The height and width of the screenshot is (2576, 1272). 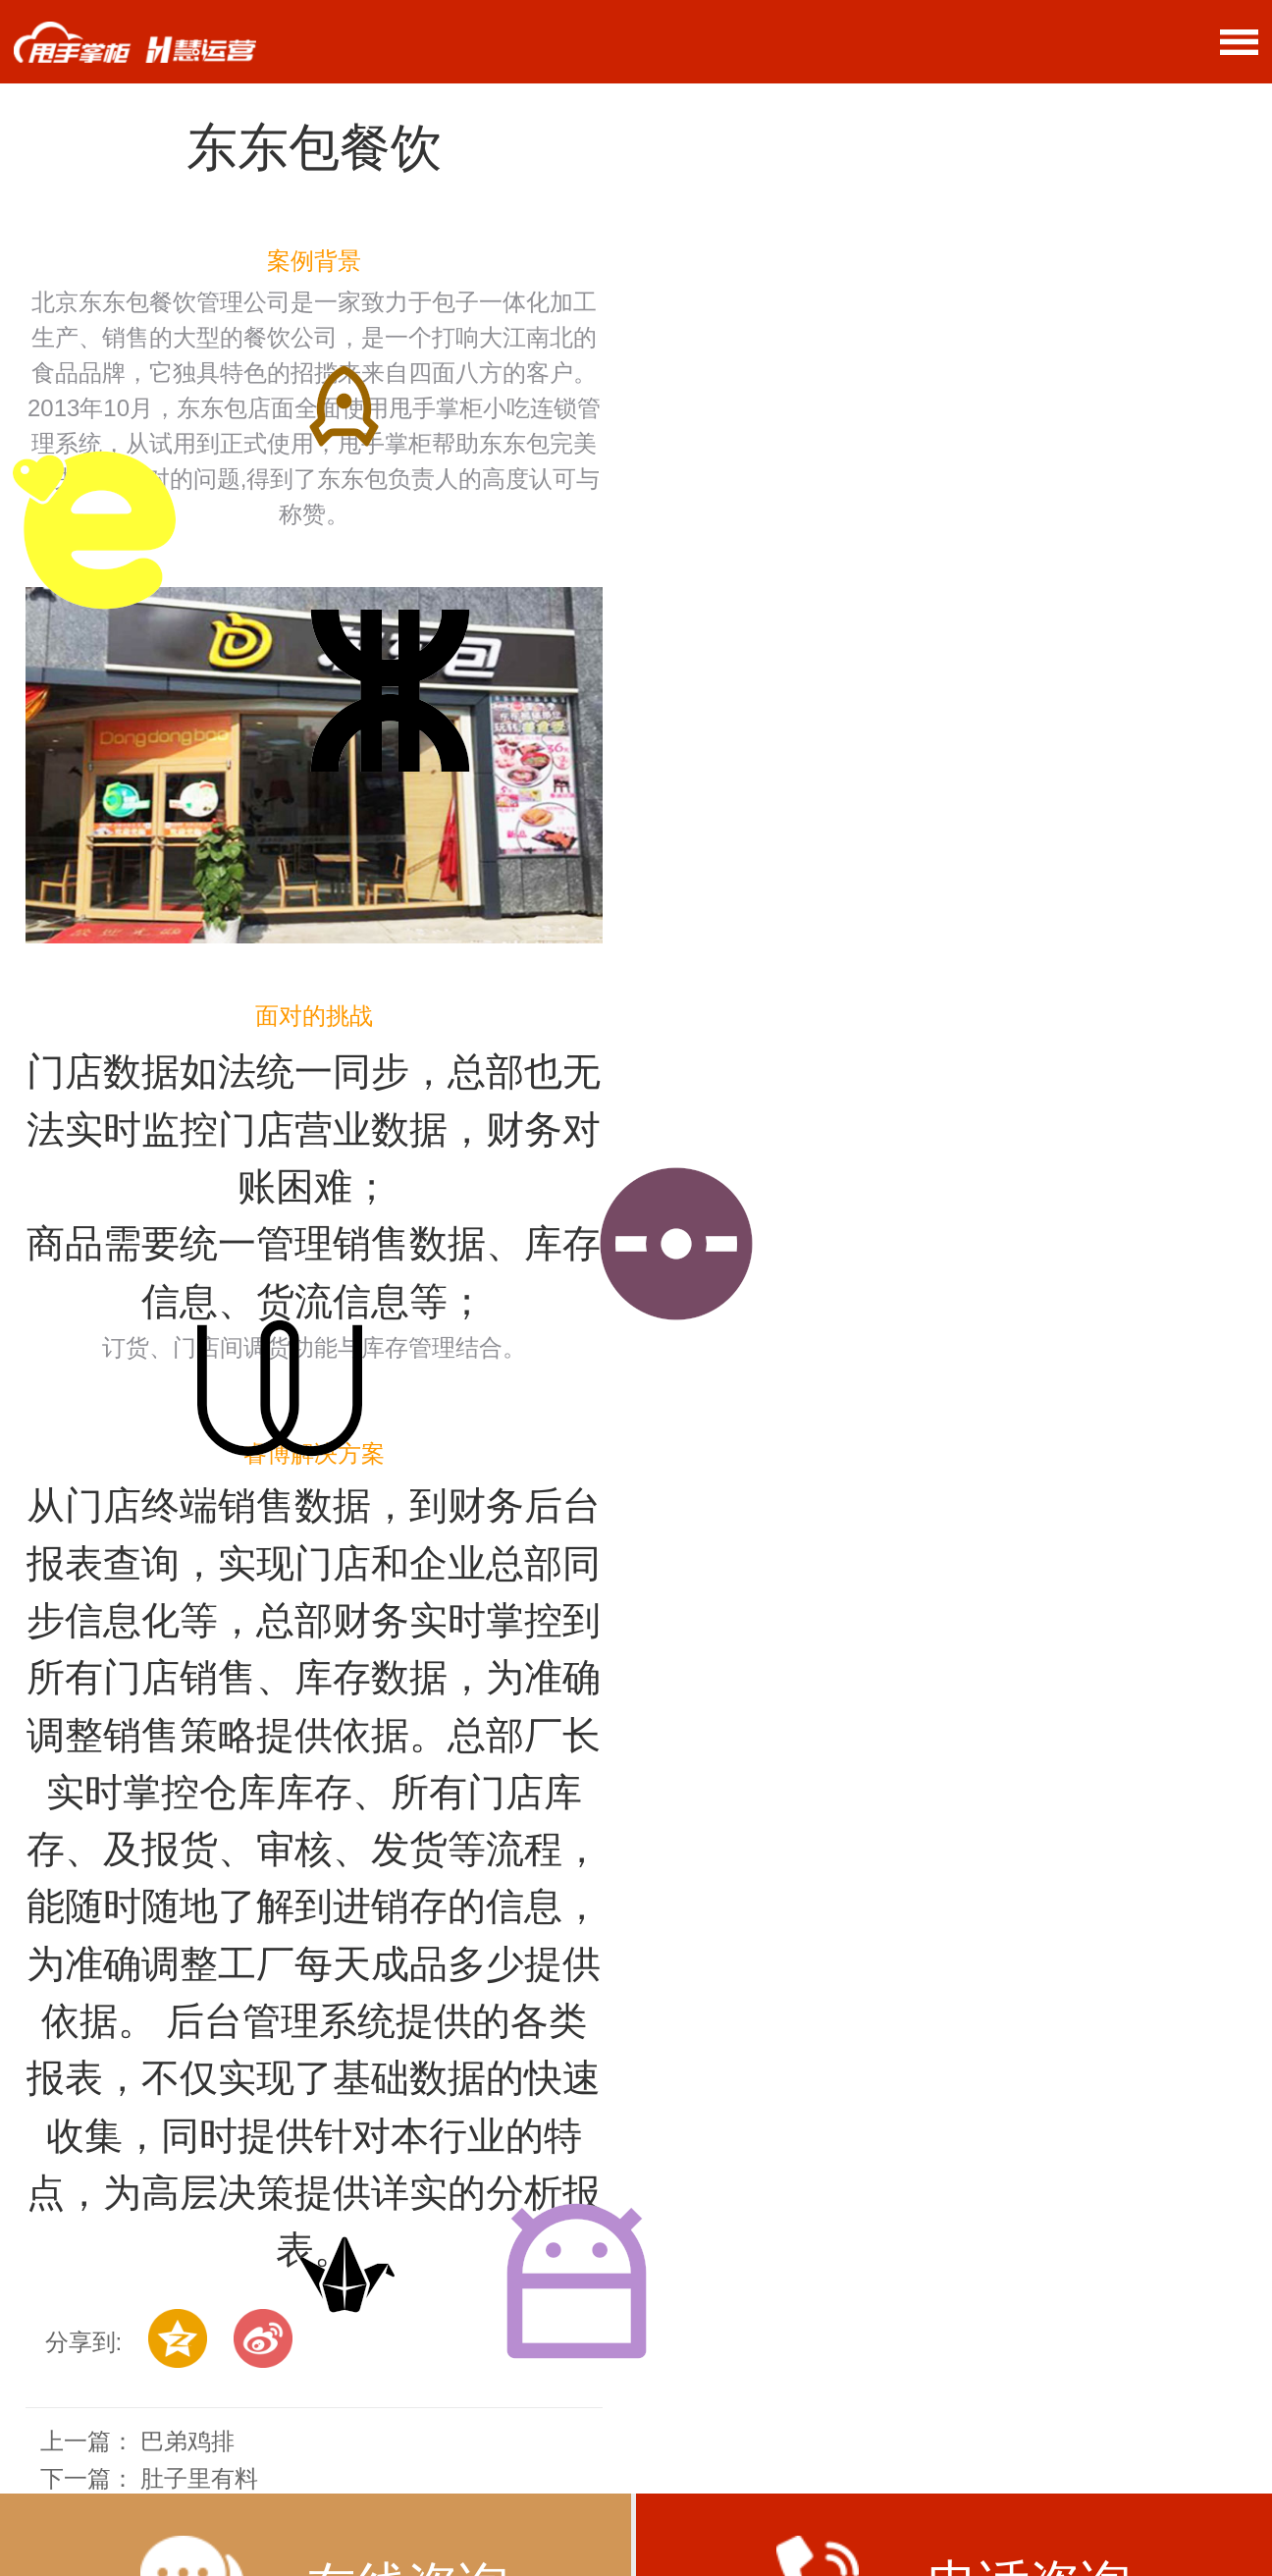 What do you see at coordinates (344, 404) in the screenshot?
I see `launch or deploy an application` at bounding box center [344, 404].